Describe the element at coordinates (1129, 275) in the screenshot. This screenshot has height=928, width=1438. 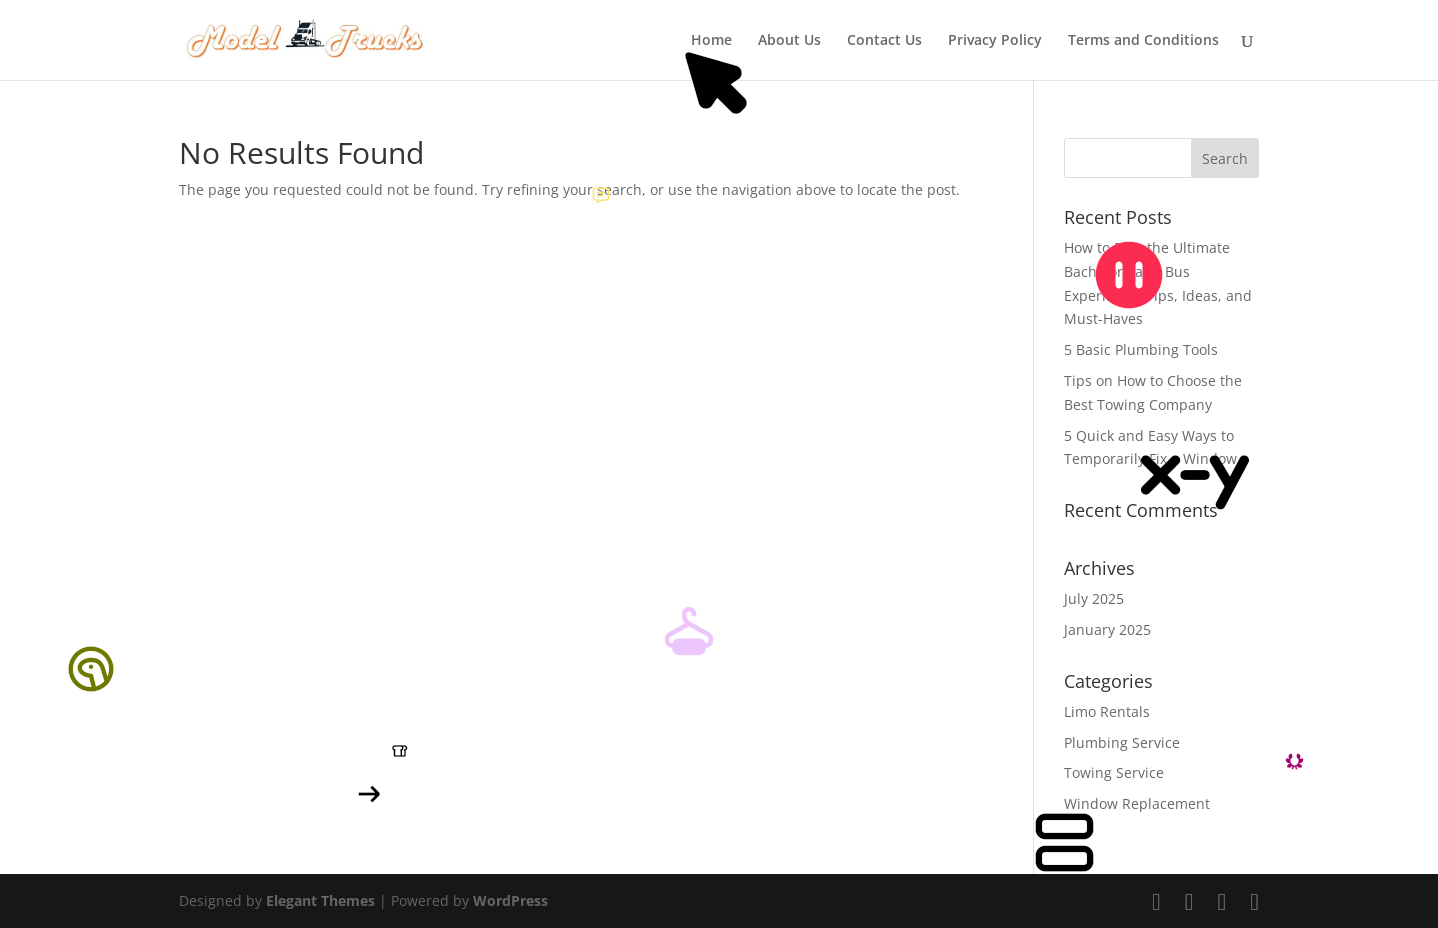
I see `pause media playback` at that location.